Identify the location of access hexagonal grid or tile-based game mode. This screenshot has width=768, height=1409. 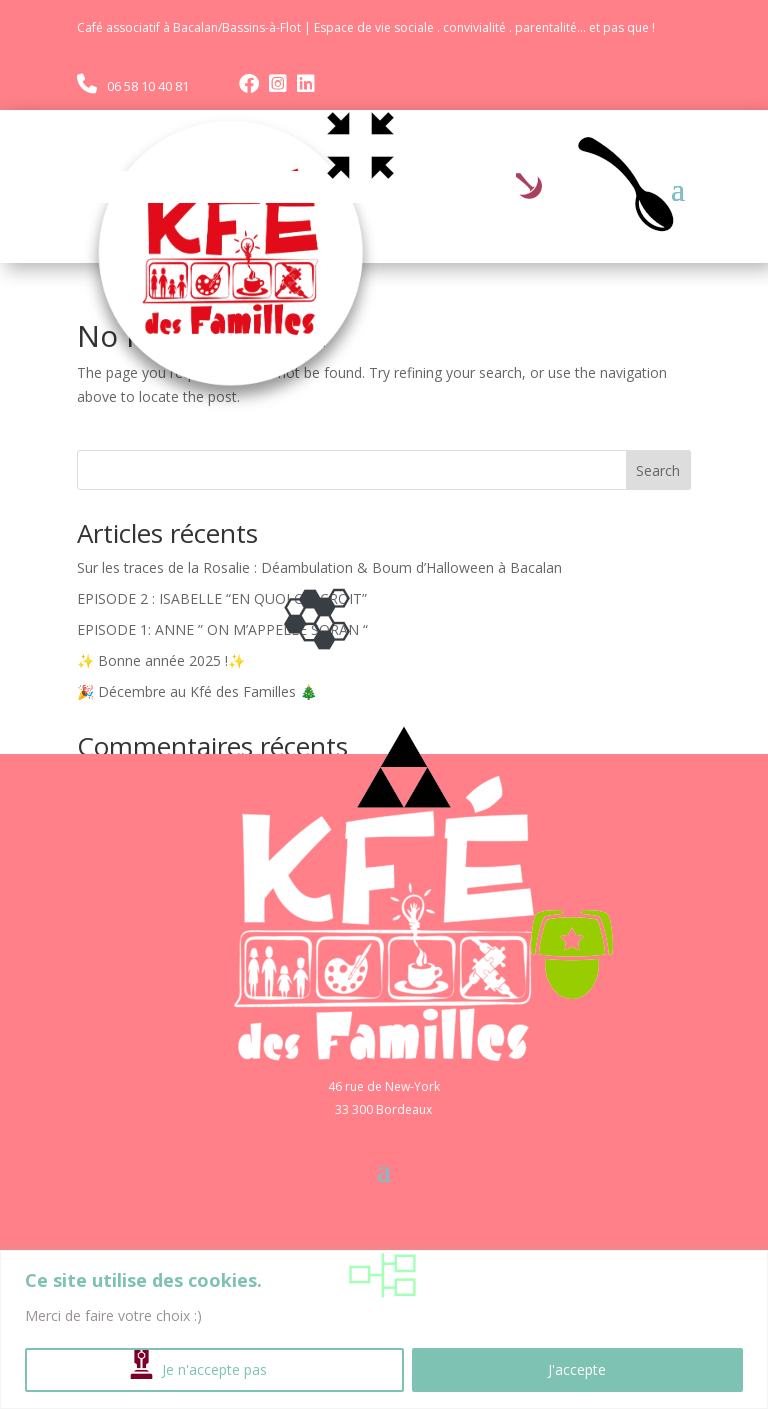
(317, 617).